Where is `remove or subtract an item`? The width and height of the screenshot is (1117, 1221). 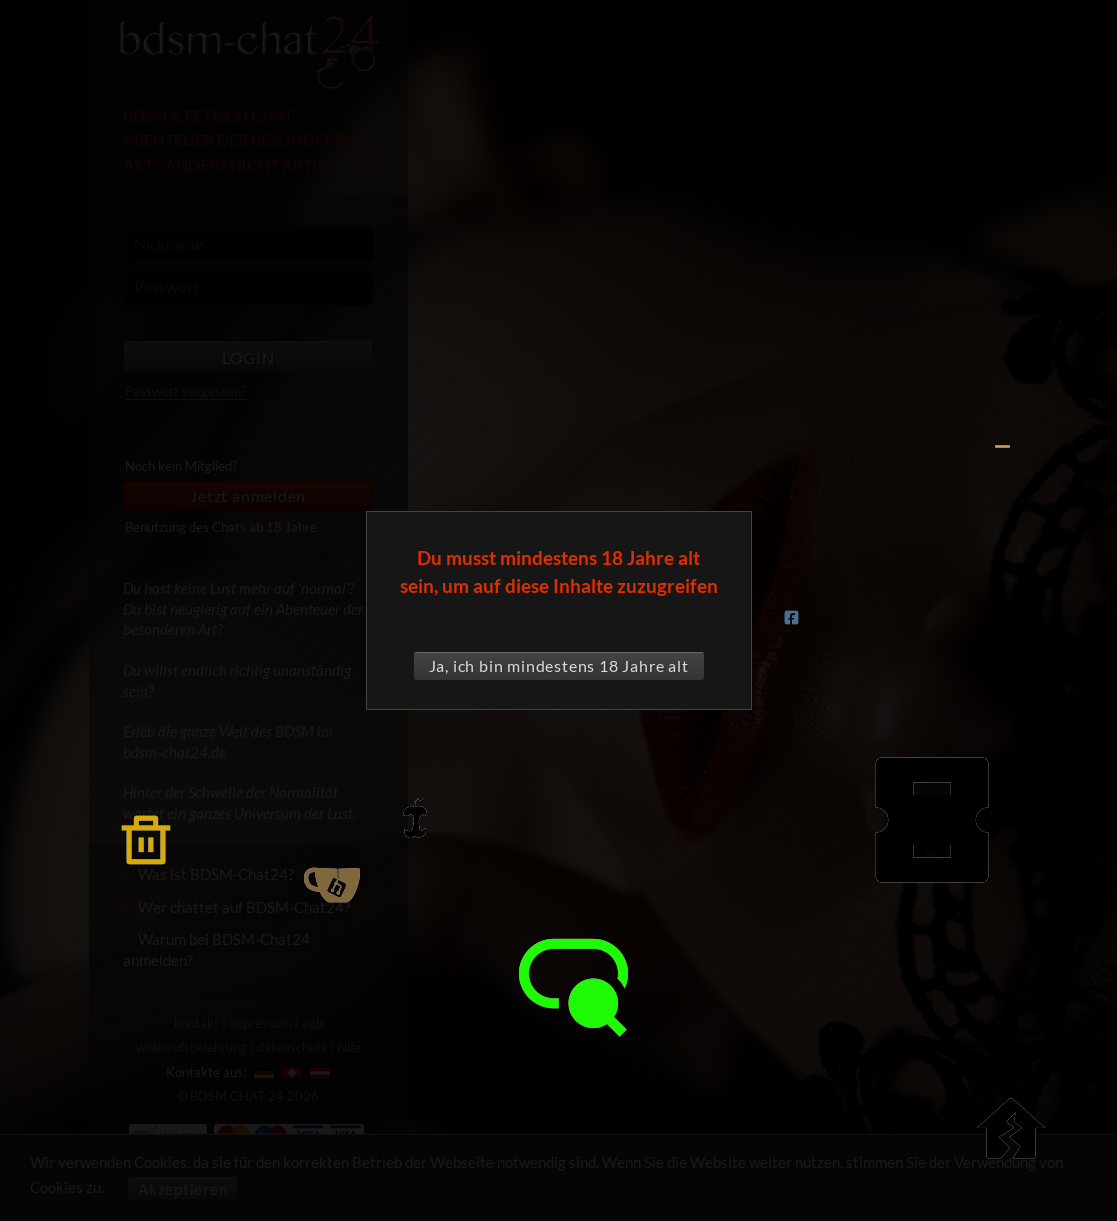 remove or subtract an item is located at coordinates (1002, 446).